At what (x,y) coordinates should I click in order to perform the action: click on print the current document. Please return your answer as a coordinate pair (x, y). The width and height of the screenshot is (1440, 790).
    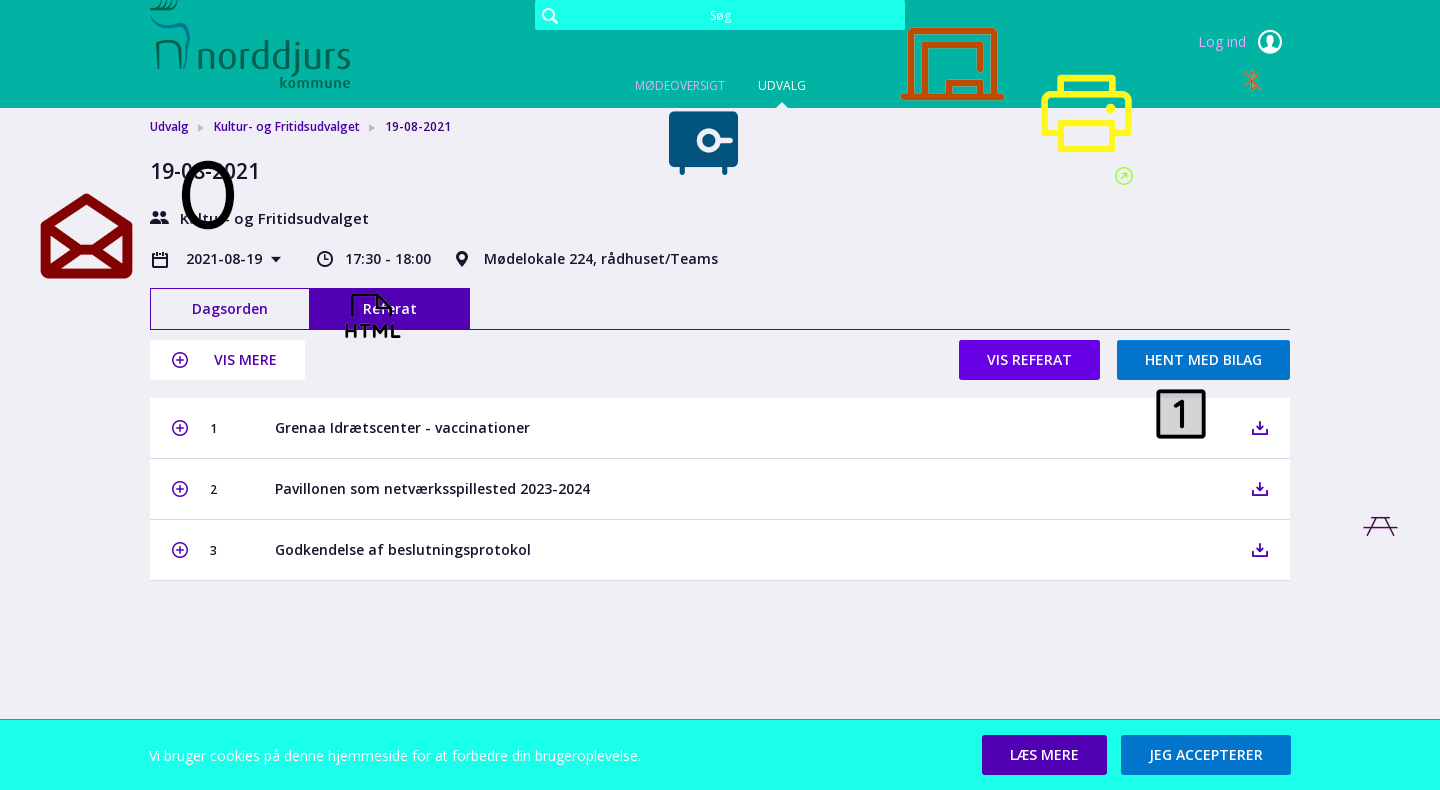
    Looking at the image, I should click on (1086, 113).